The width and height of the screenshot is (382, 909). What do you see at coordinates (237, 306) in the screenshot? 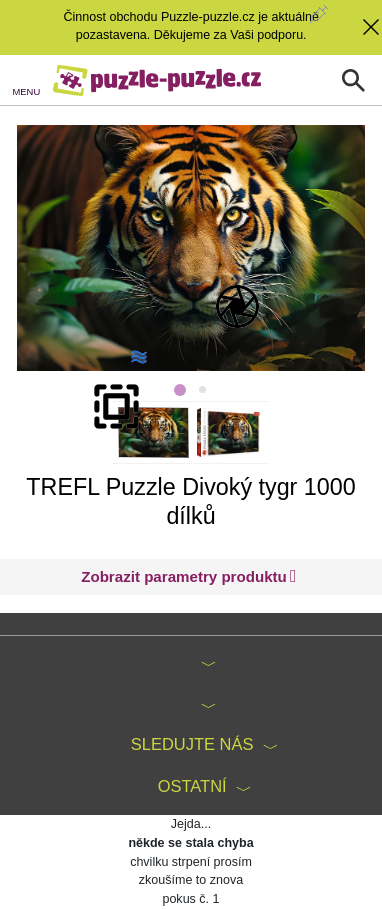
I see `open camera settings` at bounding box center [237, 306].